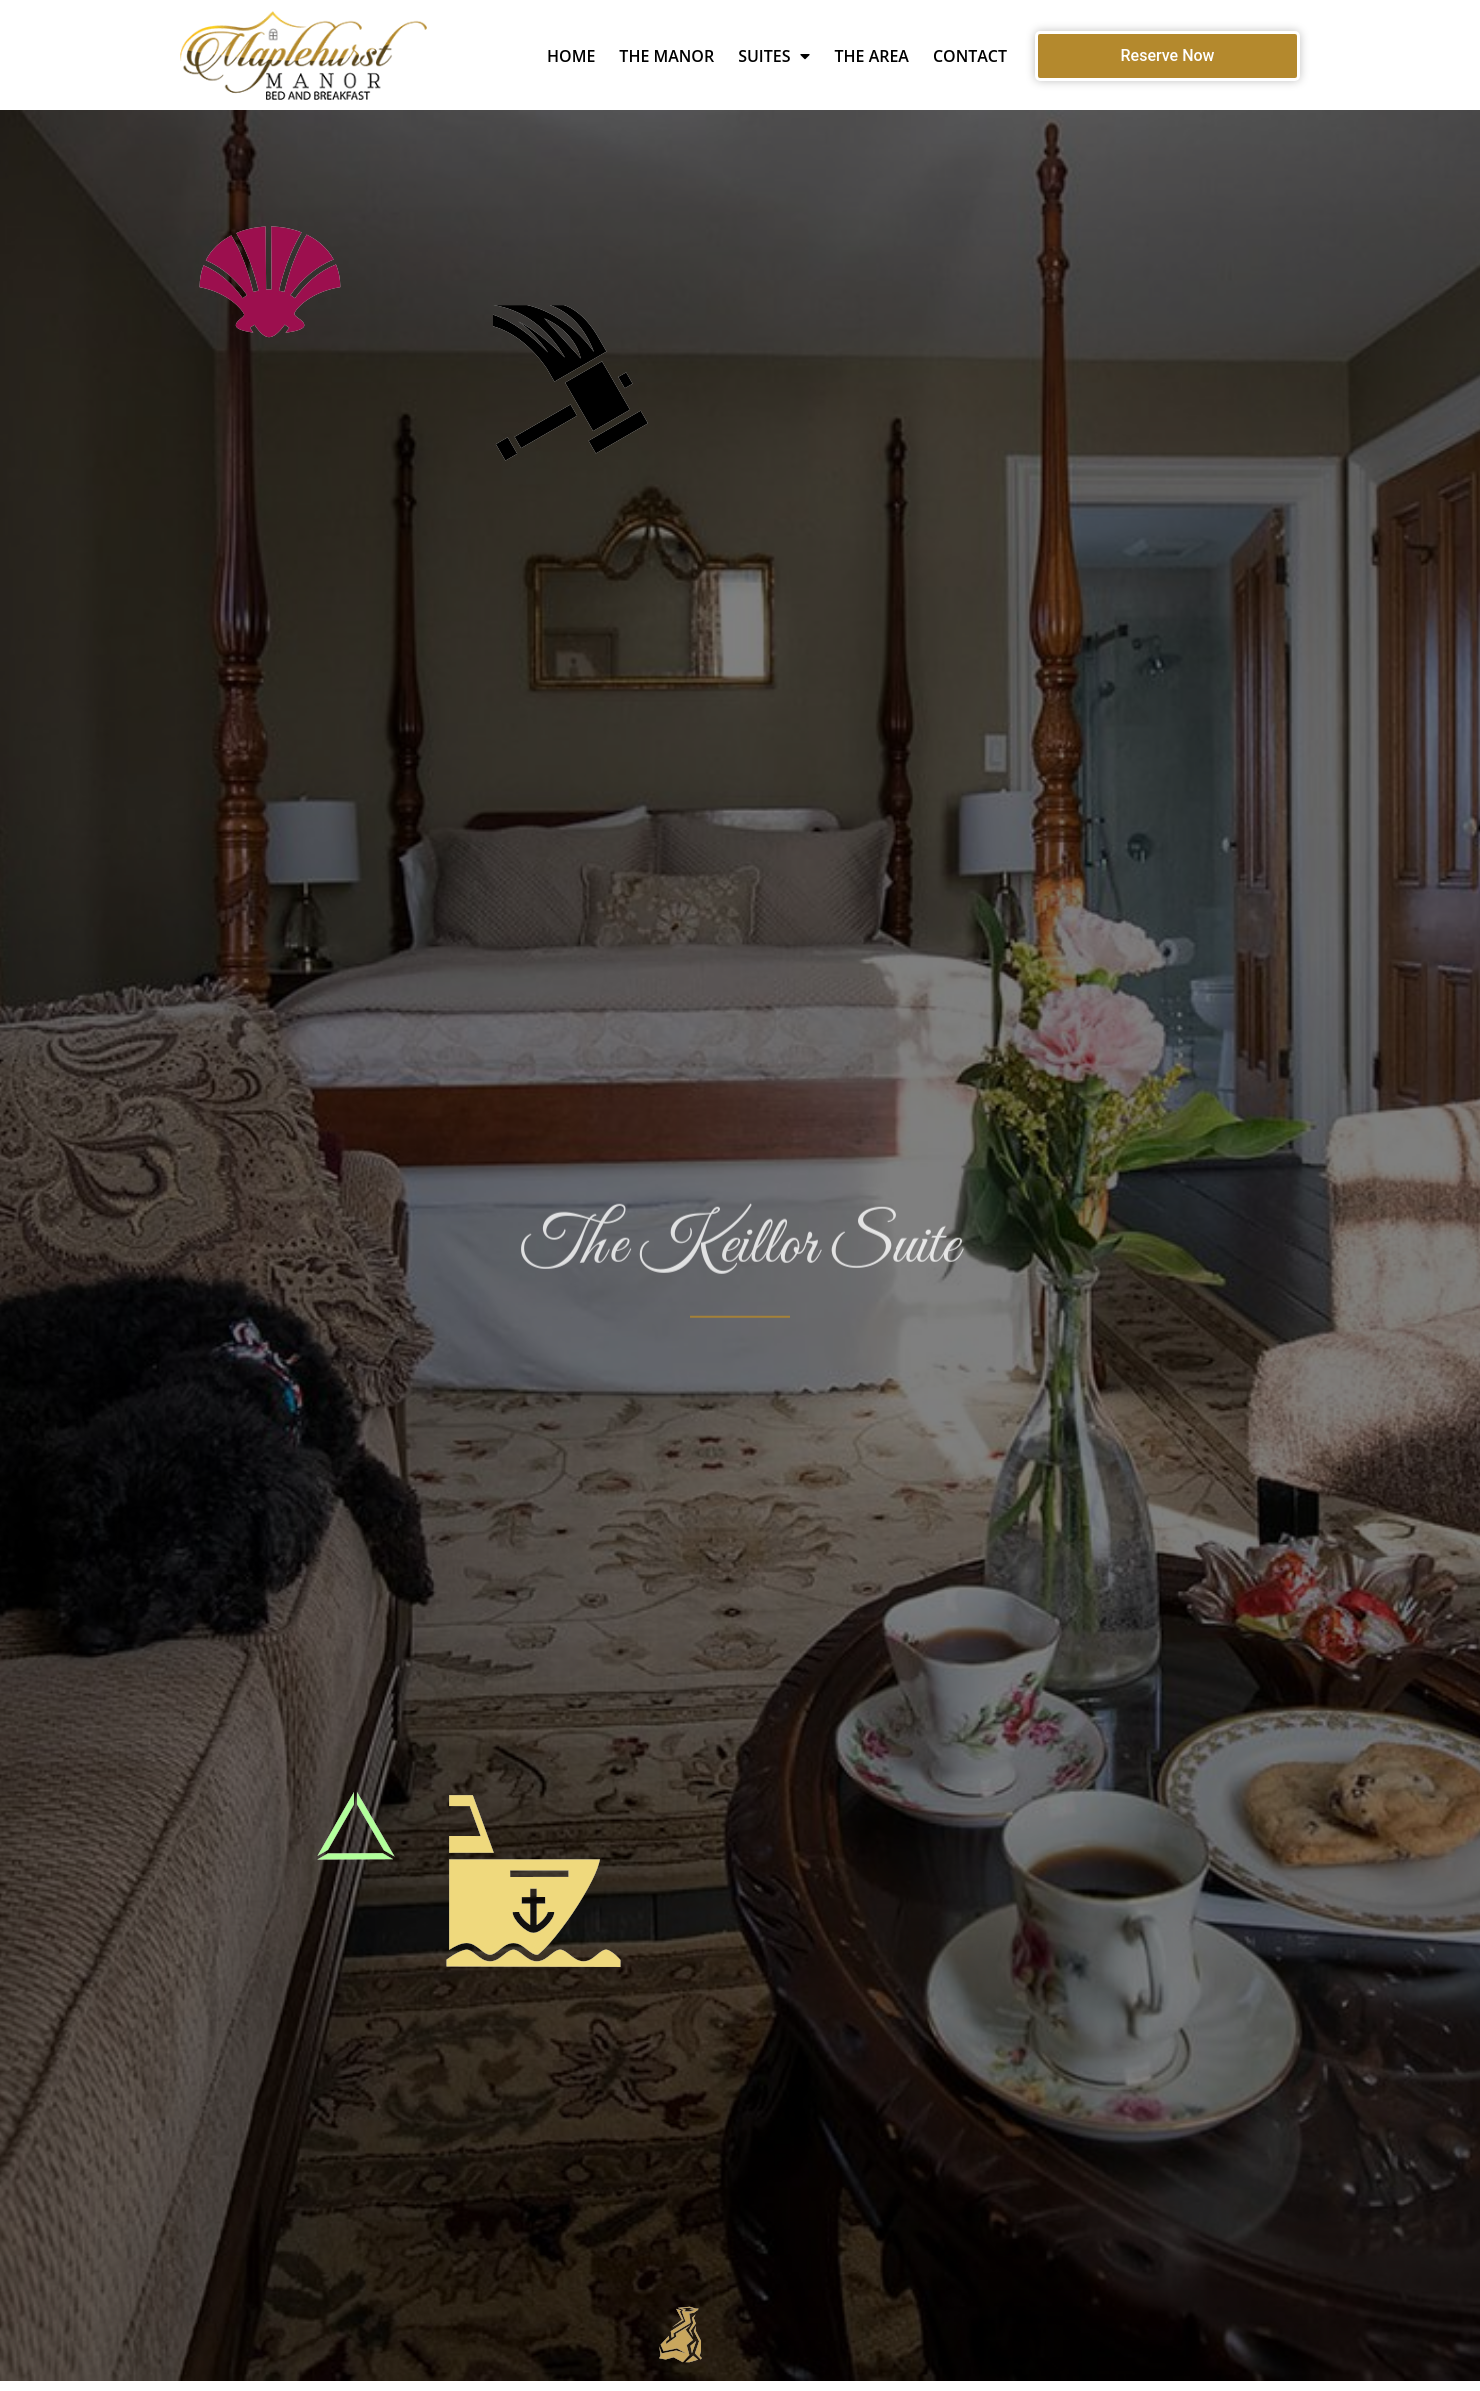 This screenshot has height=2391, width=1480. What do you see at coordinates (533, 1879) in the screenshot?
I see `access naval or maritime game features` at bounding box center [533, 1879].